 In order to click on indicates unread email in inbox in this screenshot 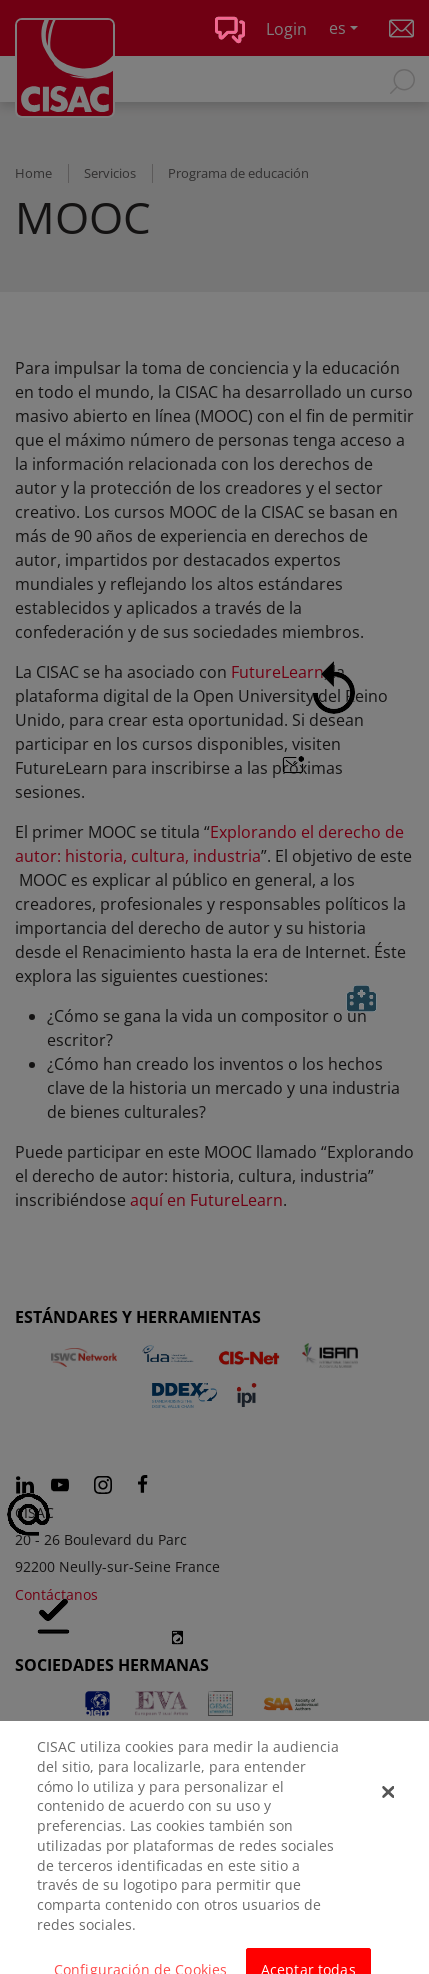, I will do `click(293, 765)`.